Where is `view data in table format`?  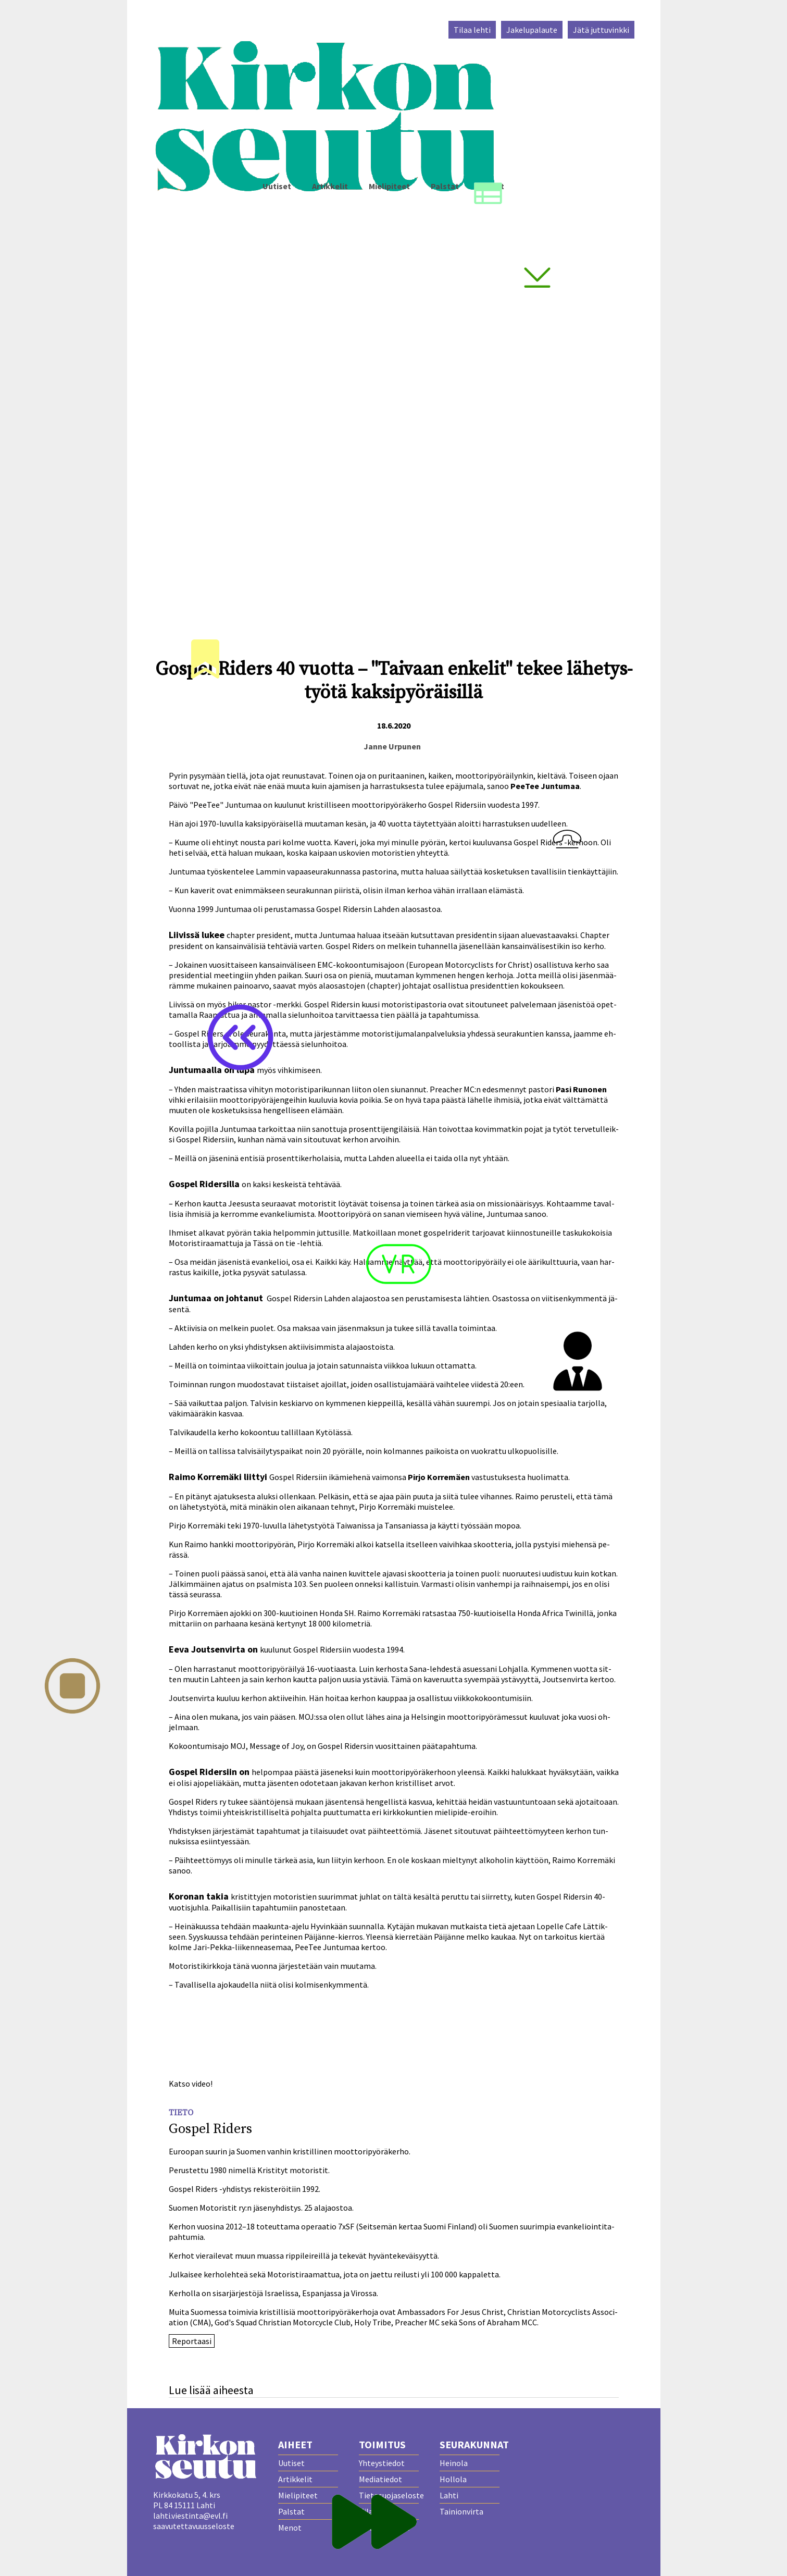 view data in table format is located at coordinates (488, 193).